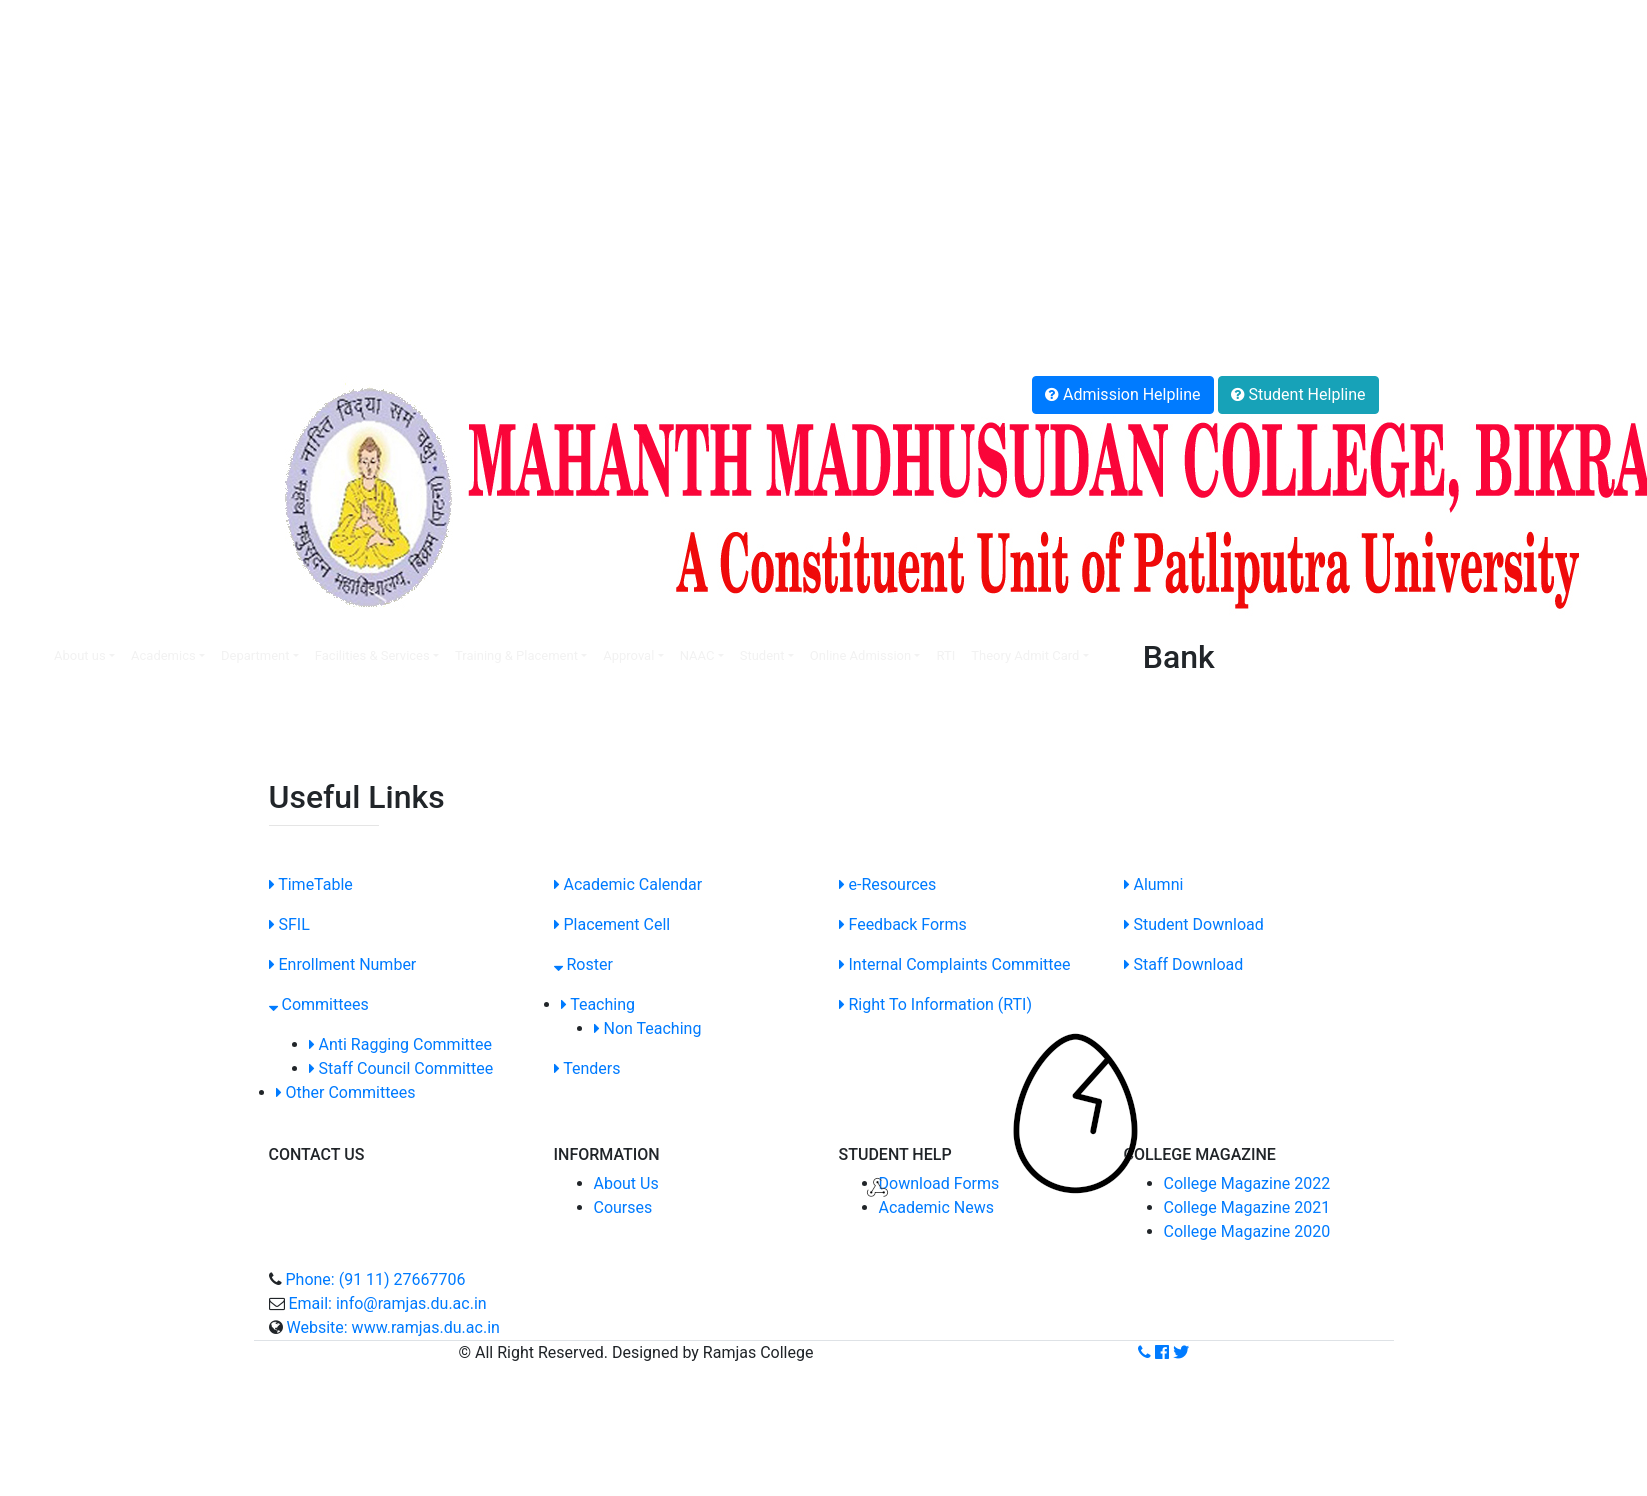 This screenshot has height=1496, width=1647. Describe the element at coordinates (877, 1188) in the screenshot. I see `configure webhook integrations` at that location.